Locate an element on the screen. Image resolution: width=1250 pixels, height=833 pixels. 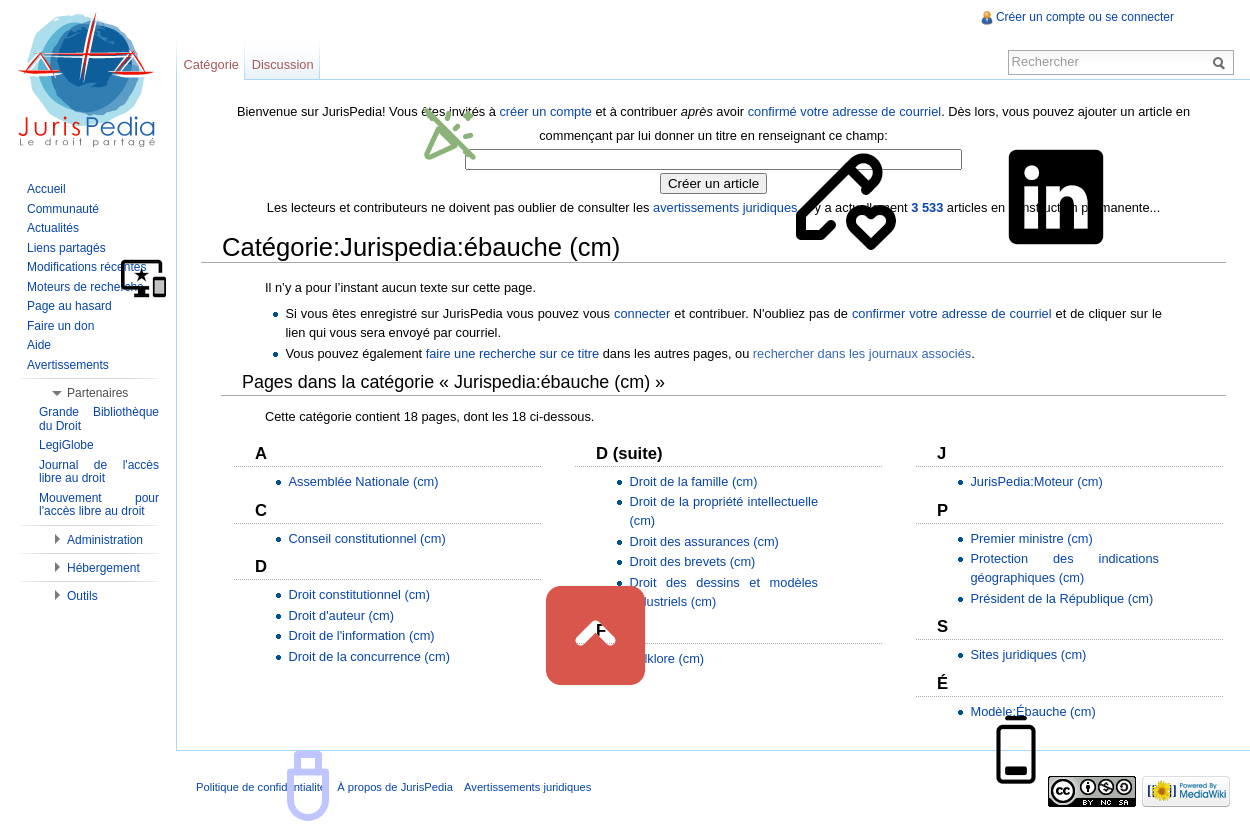
edit your favorites or liked items is located at coordinates (841, 195).